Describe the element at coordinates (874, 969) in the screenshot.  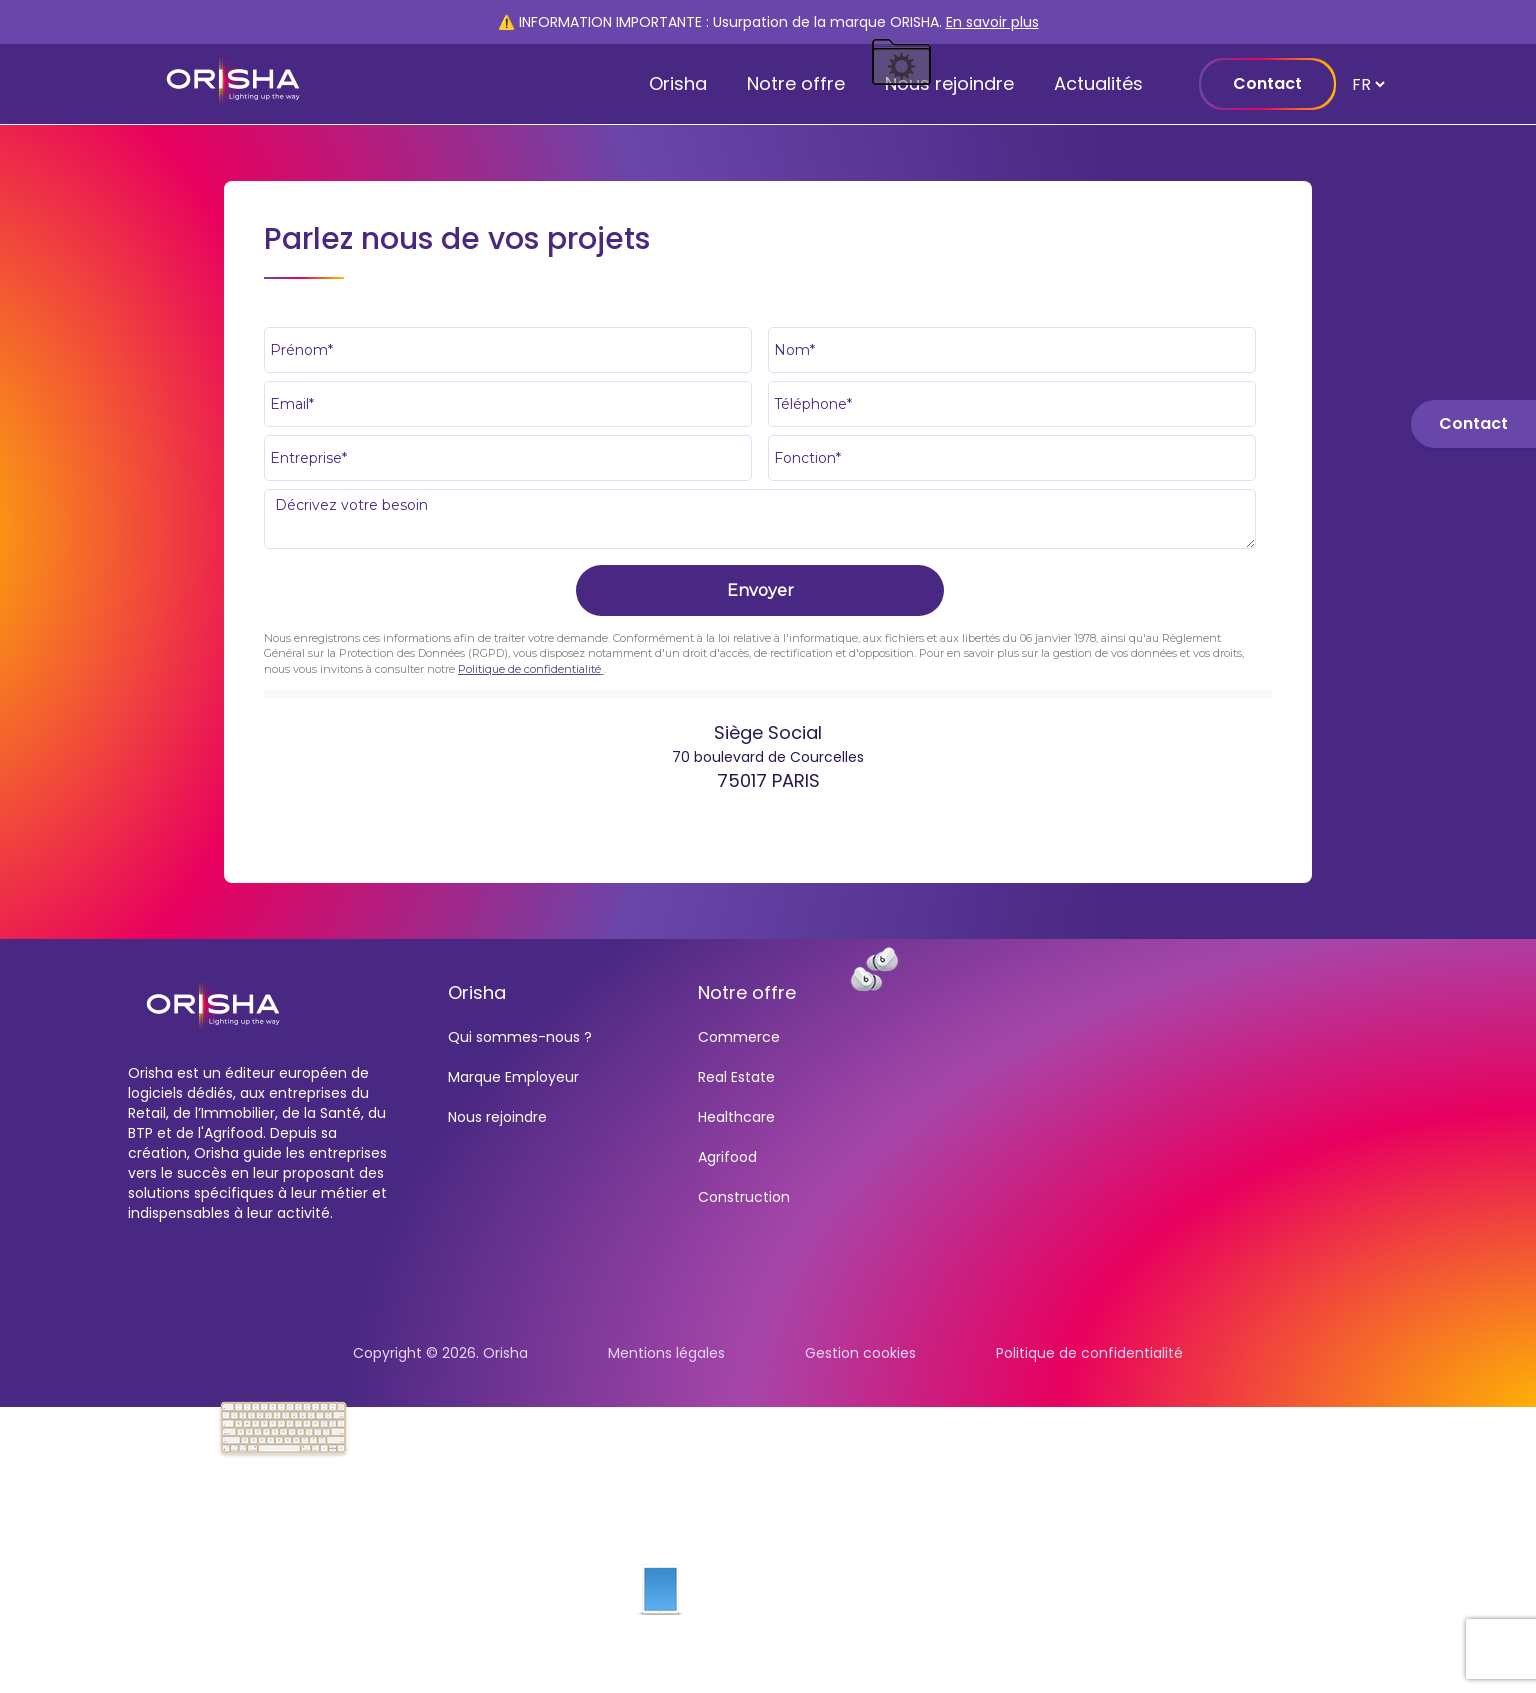
I see `connect beats wireless earbuds via bluetooth` at that location.